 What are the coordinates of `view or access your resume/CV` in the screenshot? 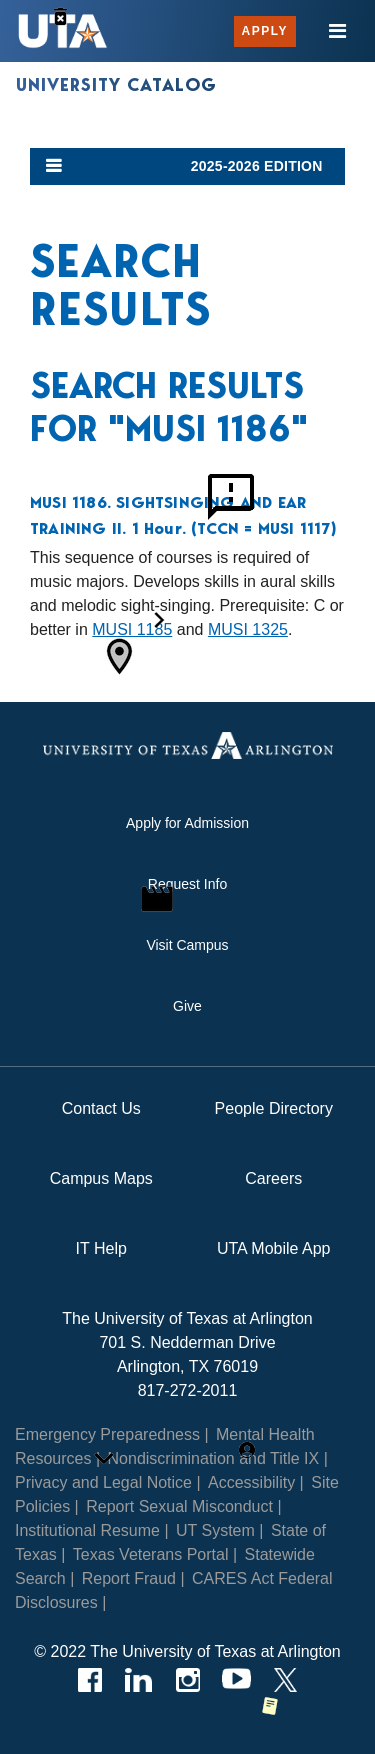 It's located at (270, 1706).